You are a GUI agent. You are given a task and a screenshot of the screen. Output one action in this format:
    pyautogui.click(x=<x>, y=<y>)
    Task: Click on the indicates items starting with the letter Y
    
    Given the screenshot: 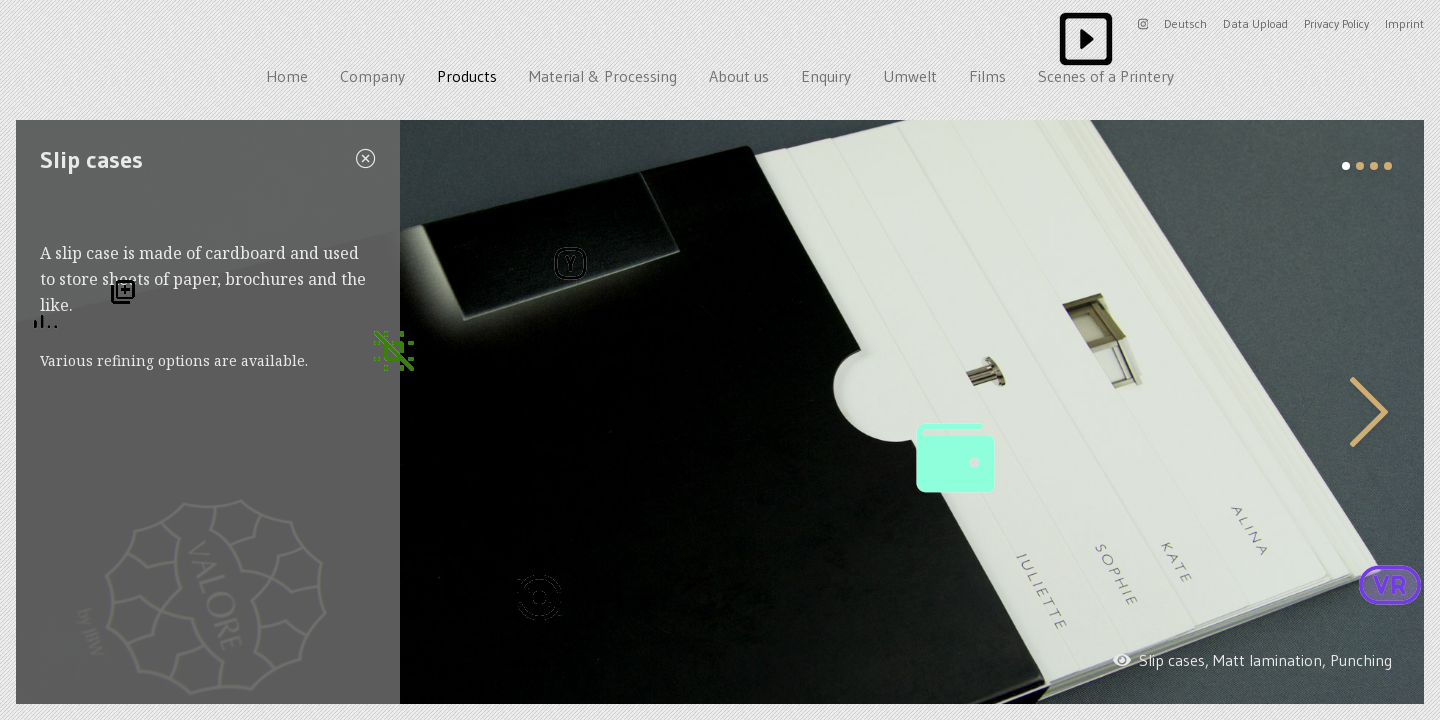 What is the action you would take?
    pyautogui.click(x=570, y=263)
    